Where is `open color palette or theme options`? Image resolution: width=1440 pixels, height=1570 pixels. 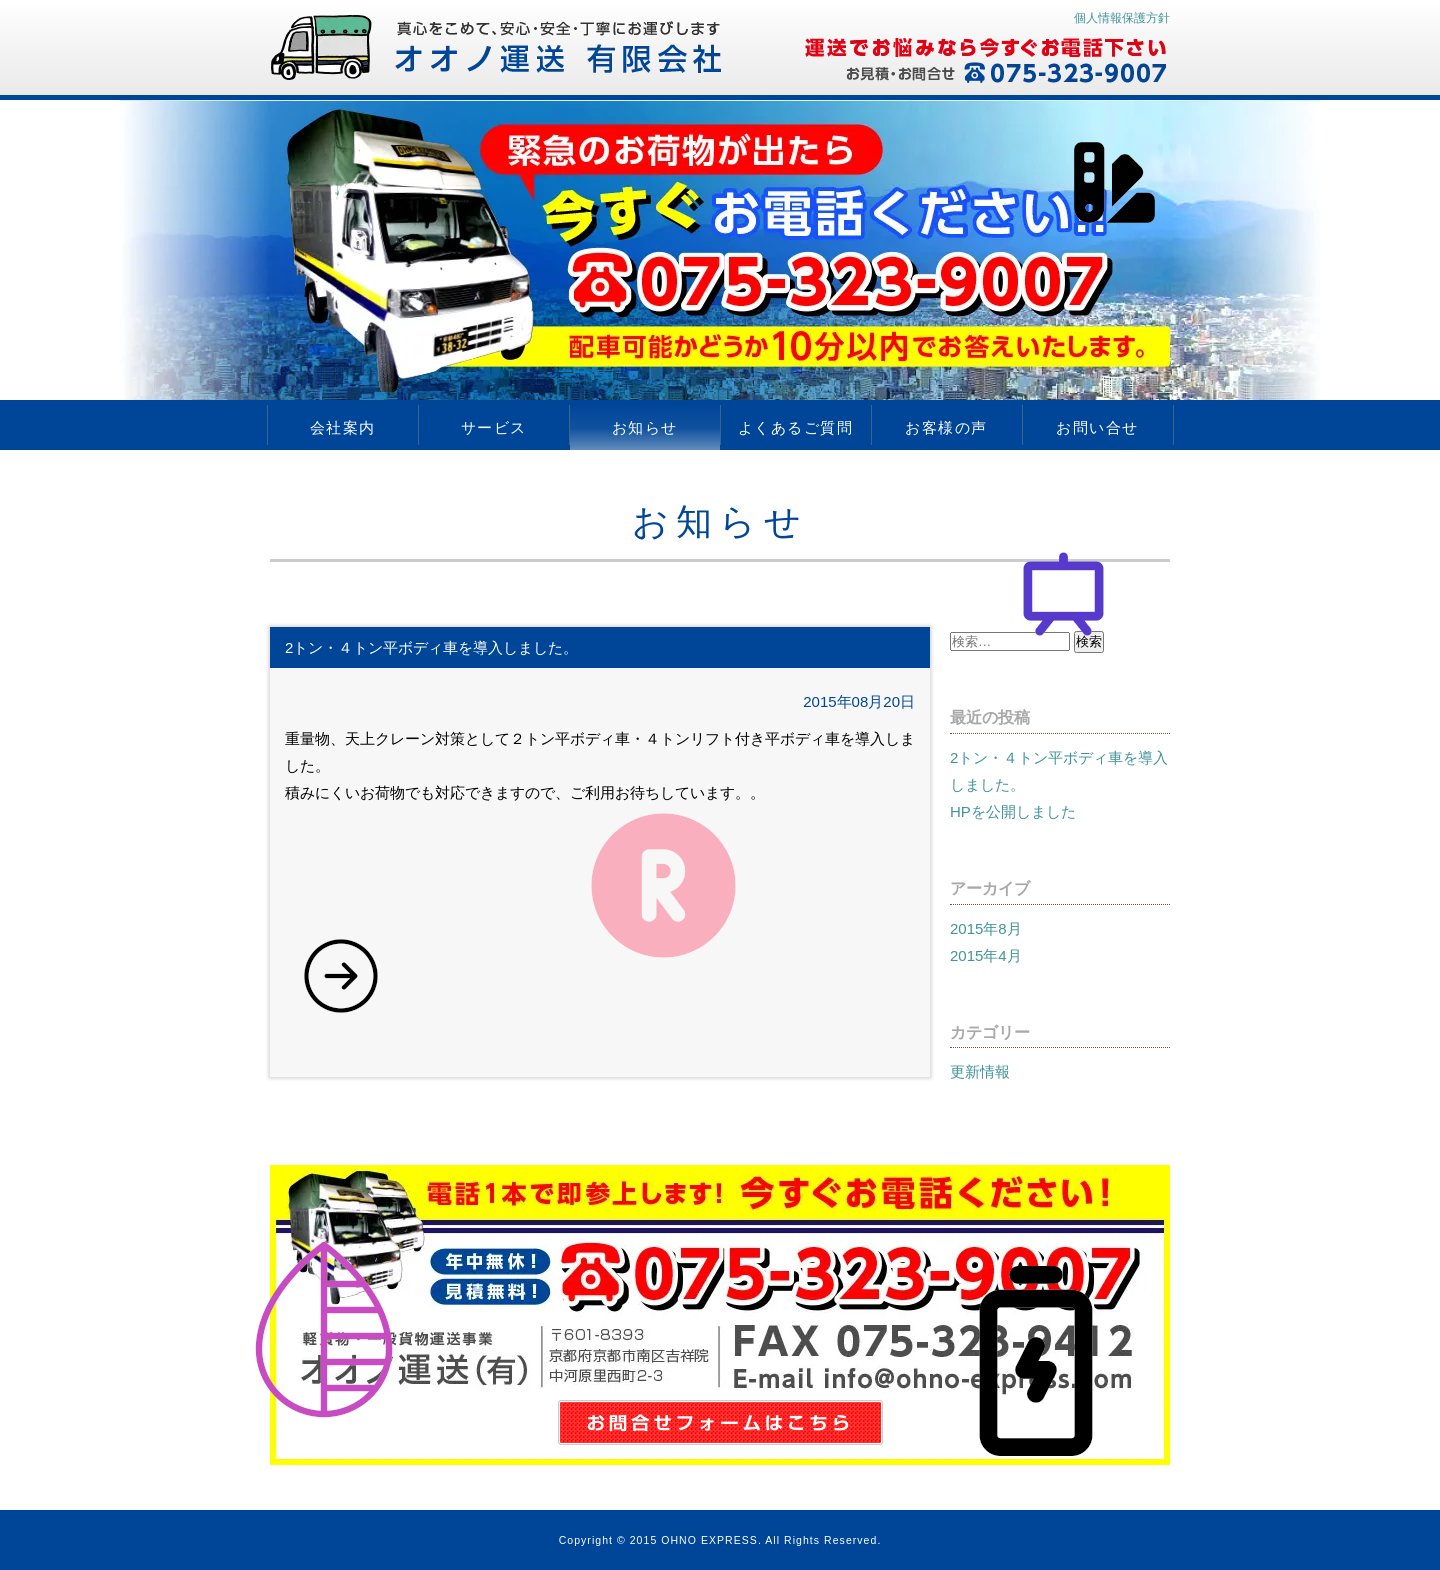 open color palette or theme options is located at coordinates (1114, 182).